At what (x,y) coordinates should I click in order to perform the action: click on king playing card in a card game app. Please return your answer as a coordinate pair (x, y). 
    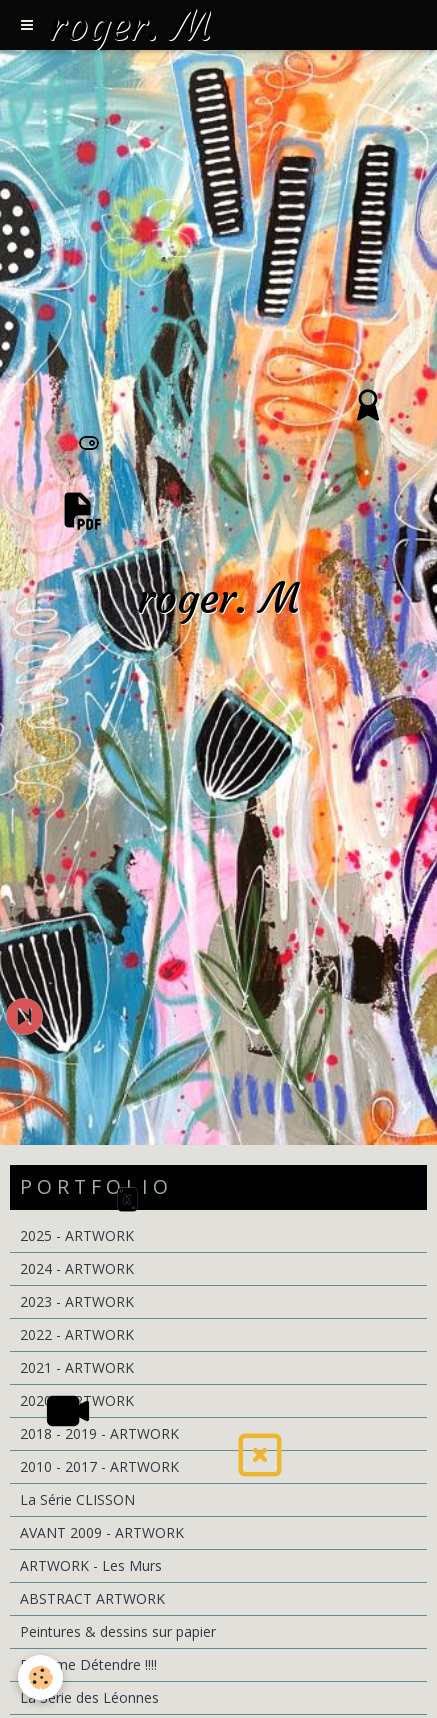
    Looking at the image, I should click on (127, 1199).